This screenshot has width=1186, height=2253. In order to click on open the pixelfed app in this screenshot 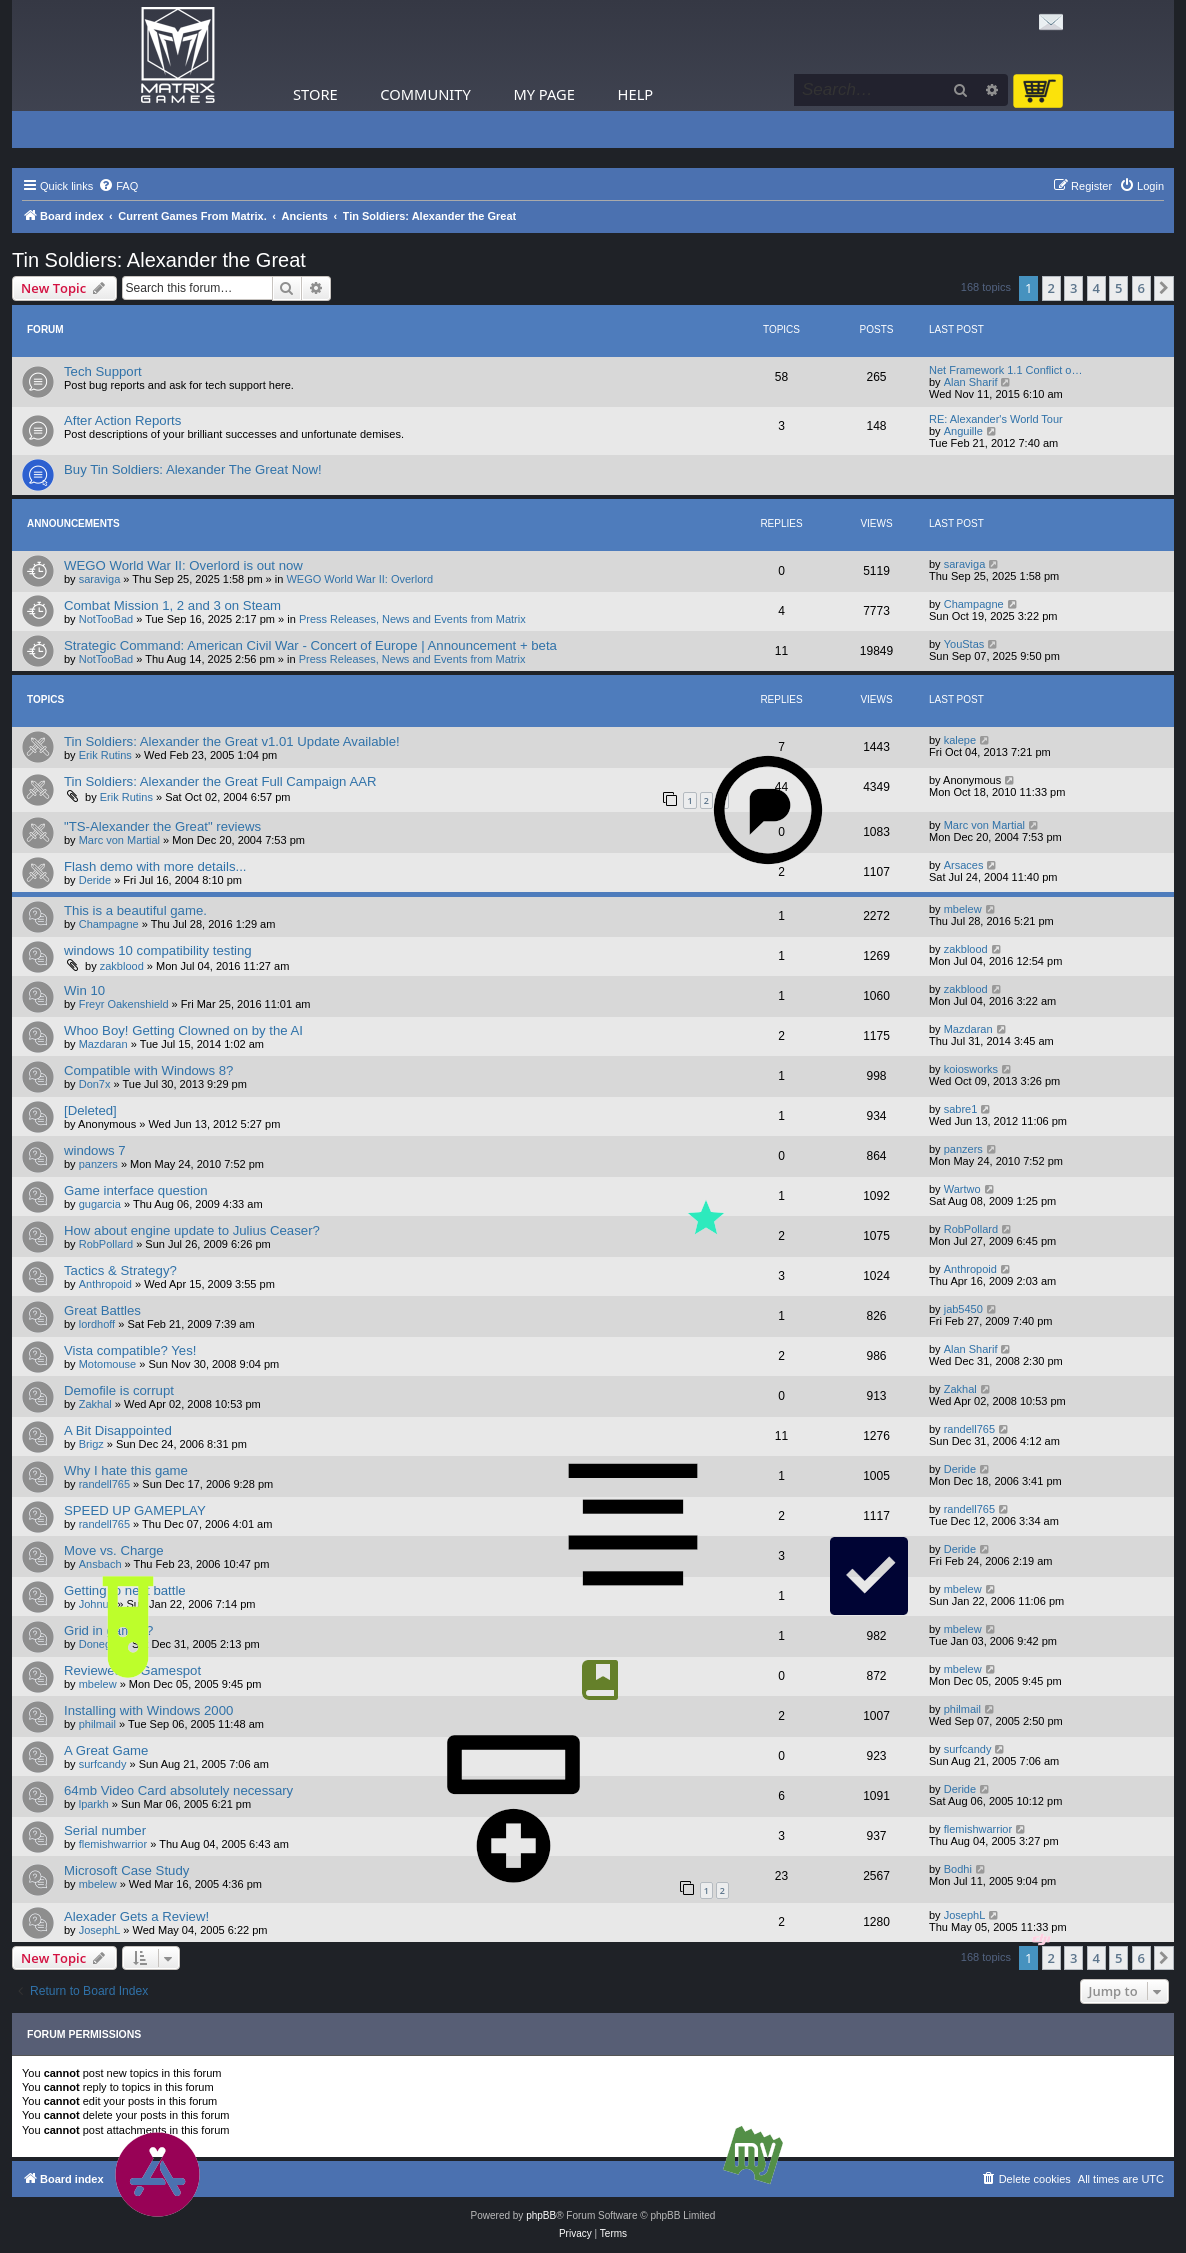, I will do `click(768, 810)`.